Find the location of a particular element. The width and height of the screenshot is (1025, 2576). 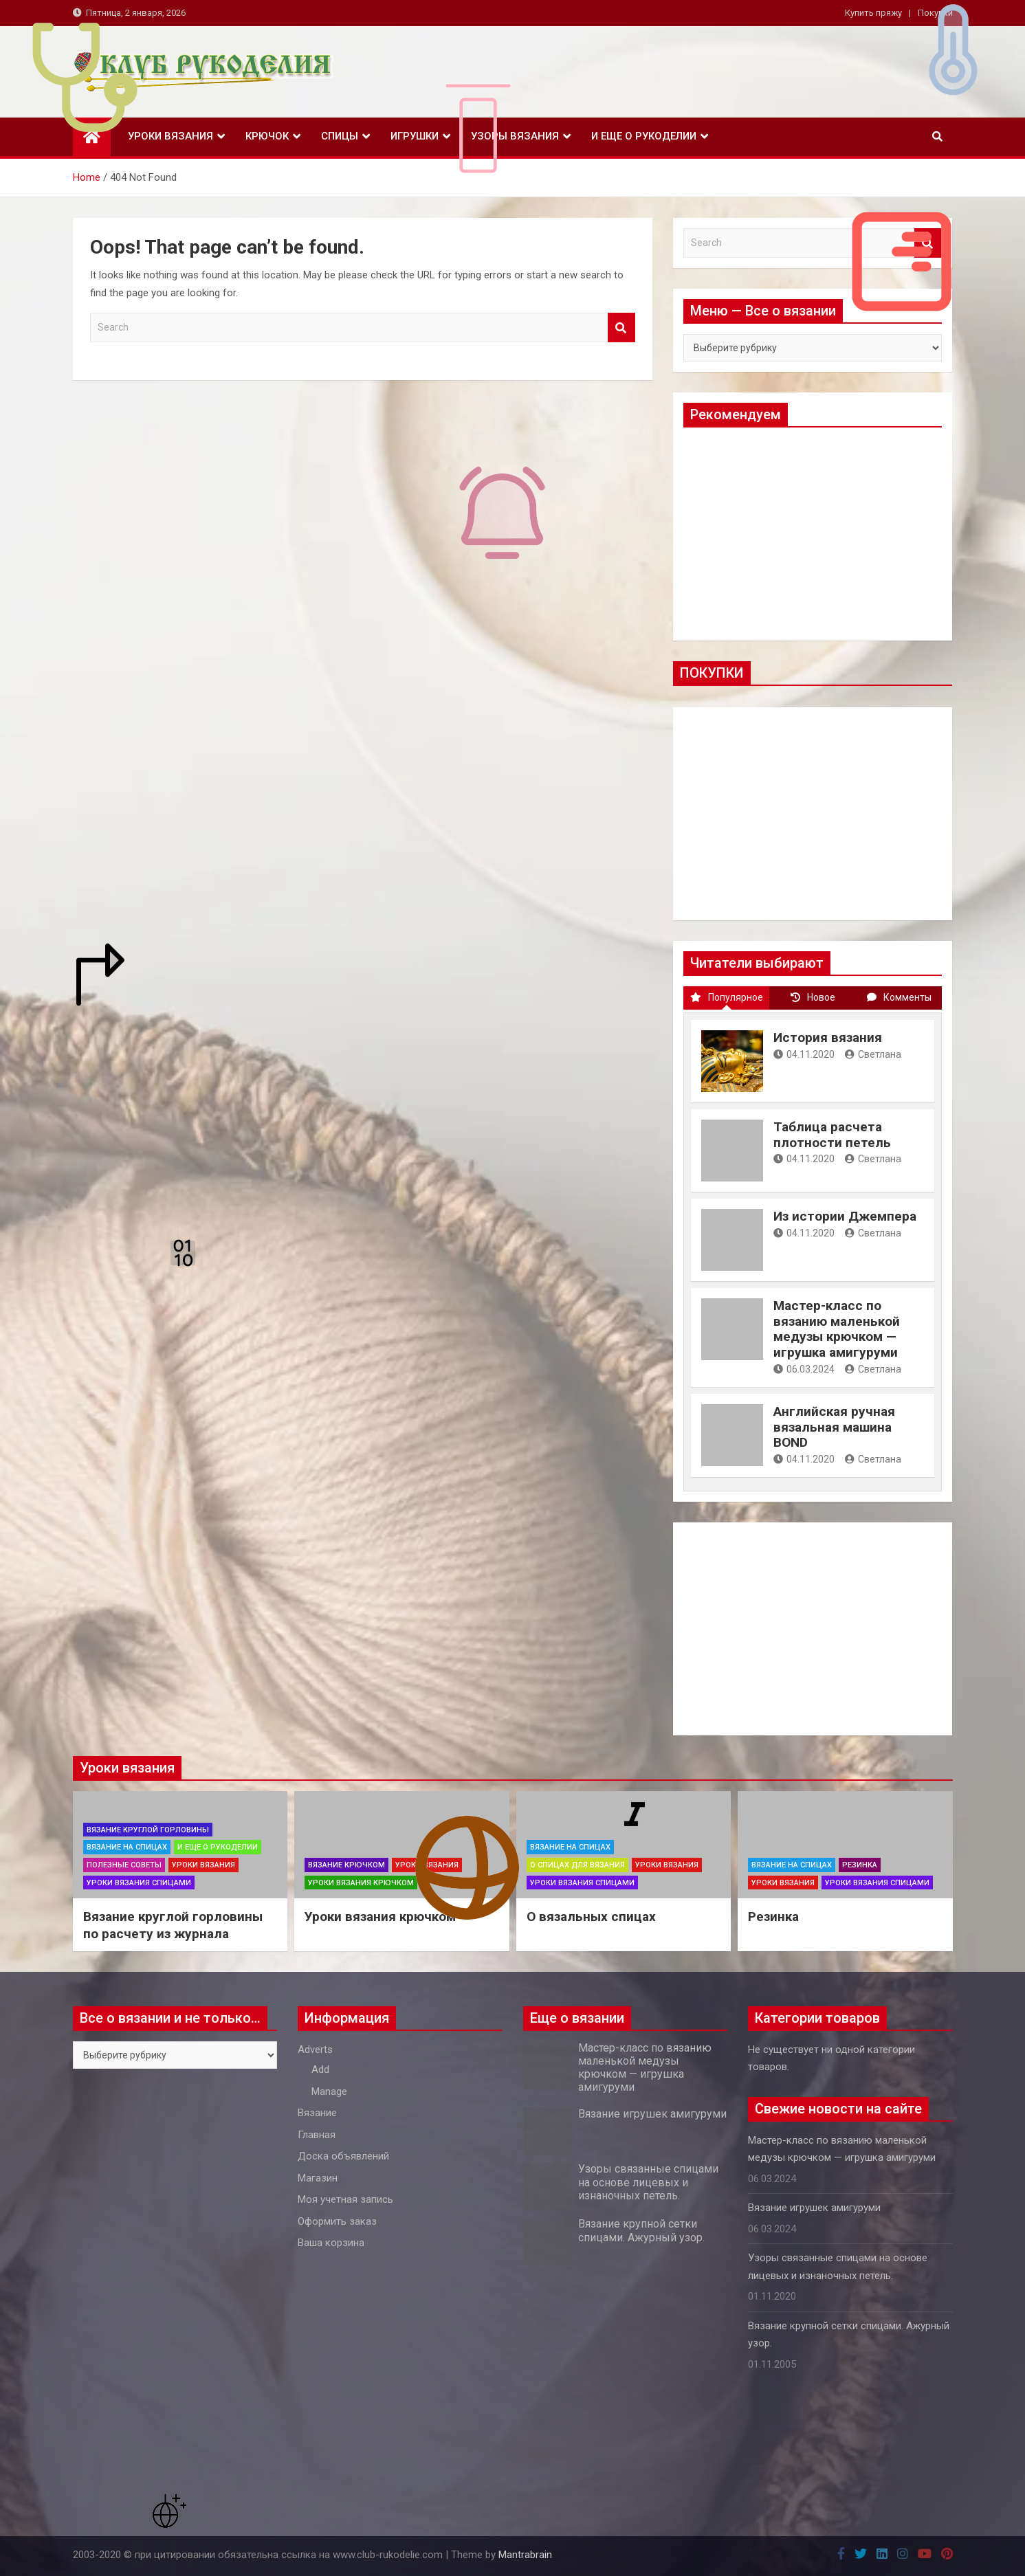

align object to top edge is located at coordinates (478, 126).